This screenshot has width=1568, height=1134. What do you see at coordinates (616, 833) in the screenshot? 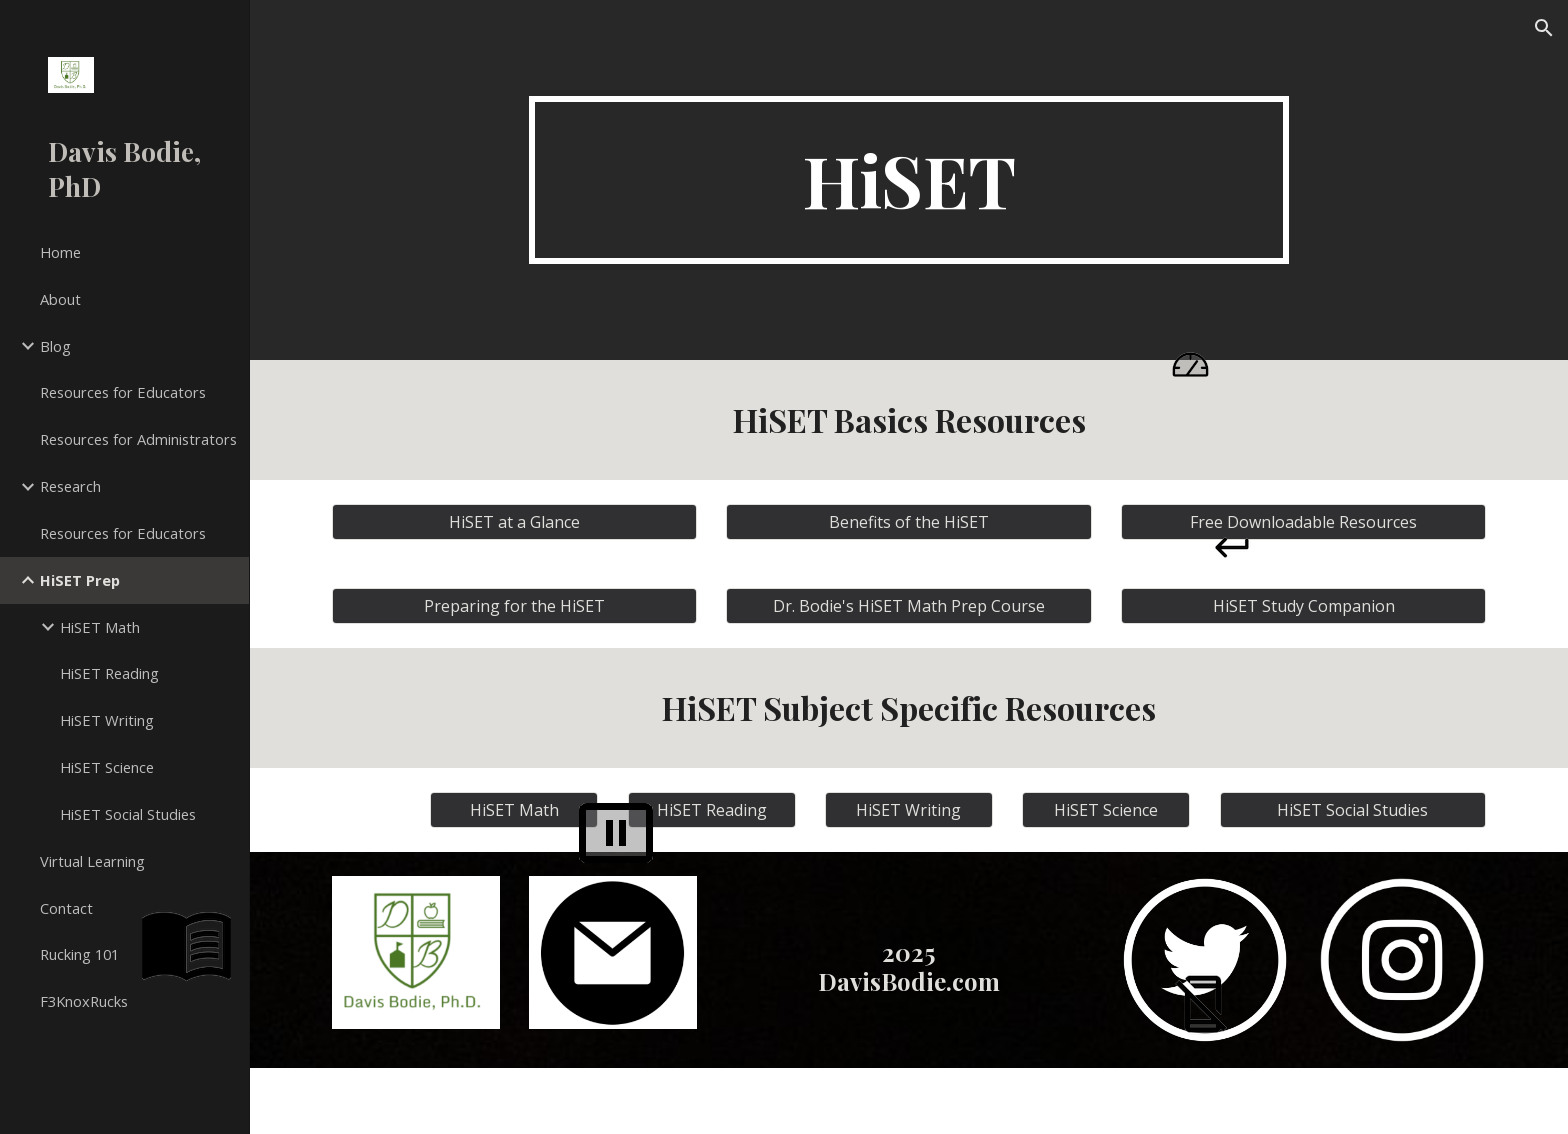
I see `pause an ongoing presentation` at bounding box center [616, 833].